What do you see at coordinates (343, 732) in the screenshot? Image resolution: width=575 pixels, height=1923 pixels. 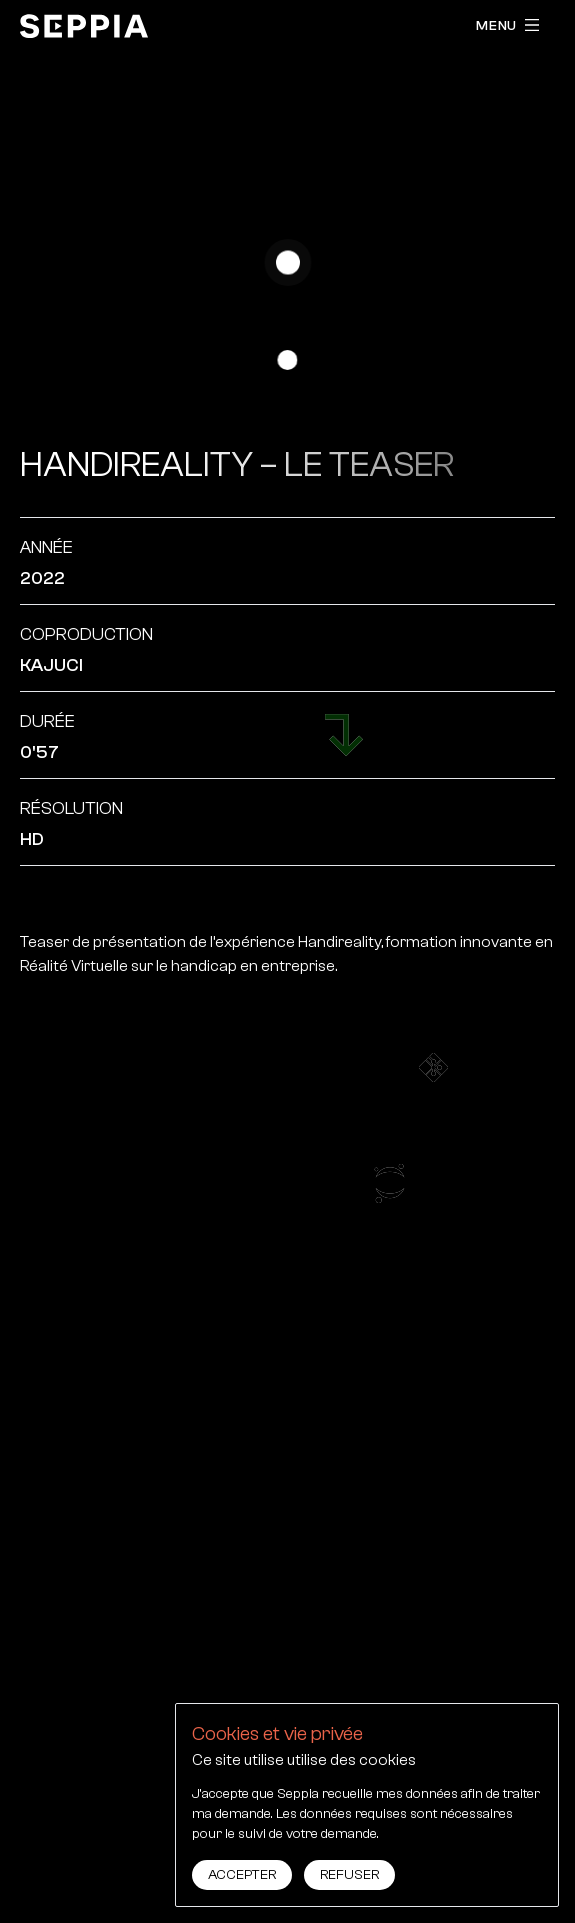 I see `indicates a right-then-down navigation path` at bounding box center [343, 732].